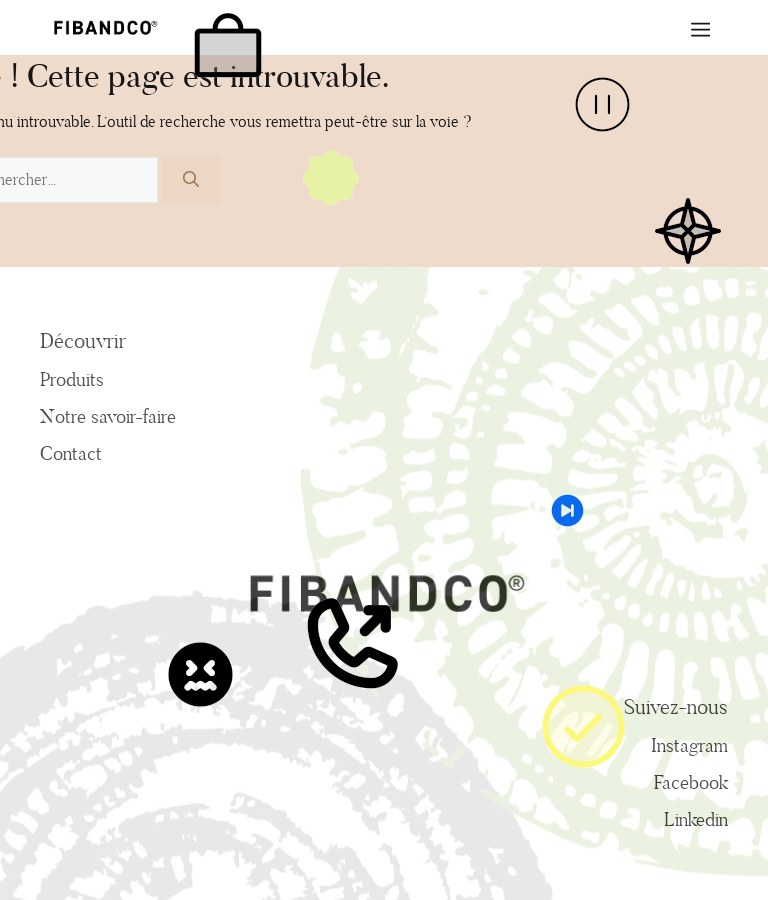  I want to click on navigate or view map orientation, so click(688, 231).